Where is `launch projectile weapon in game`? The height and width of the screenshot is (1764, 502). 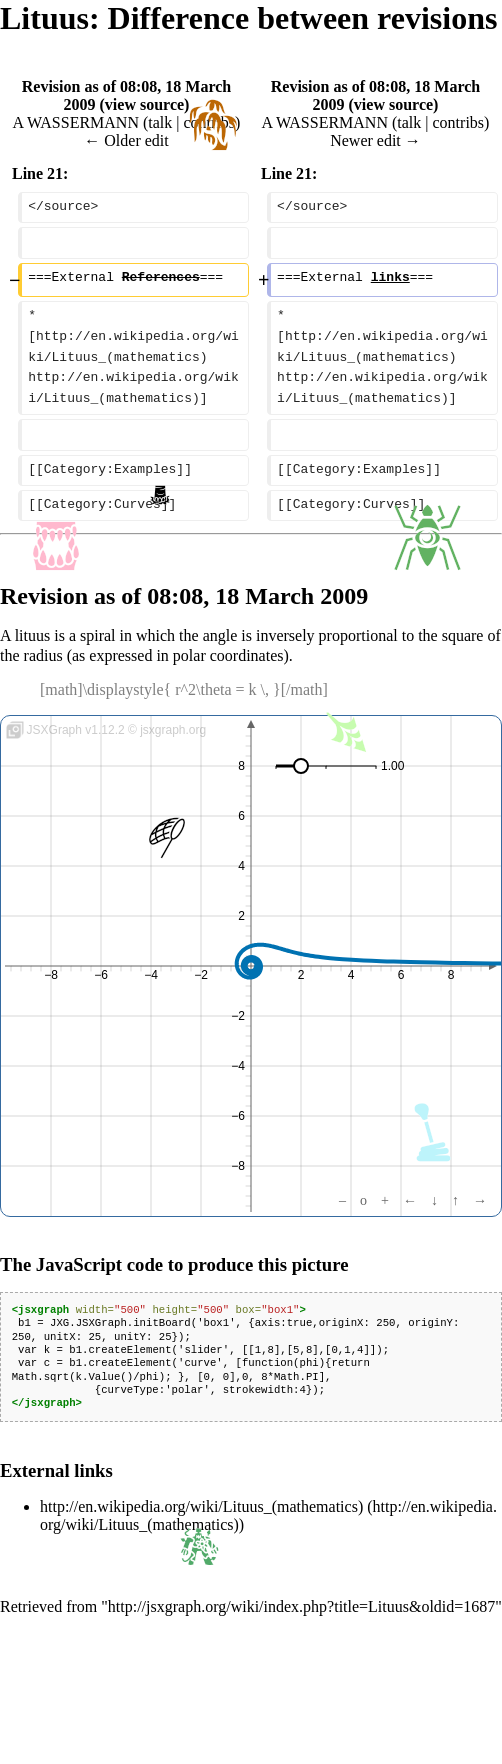 launch projectile weapon in game is located at coordinates (346, 732).